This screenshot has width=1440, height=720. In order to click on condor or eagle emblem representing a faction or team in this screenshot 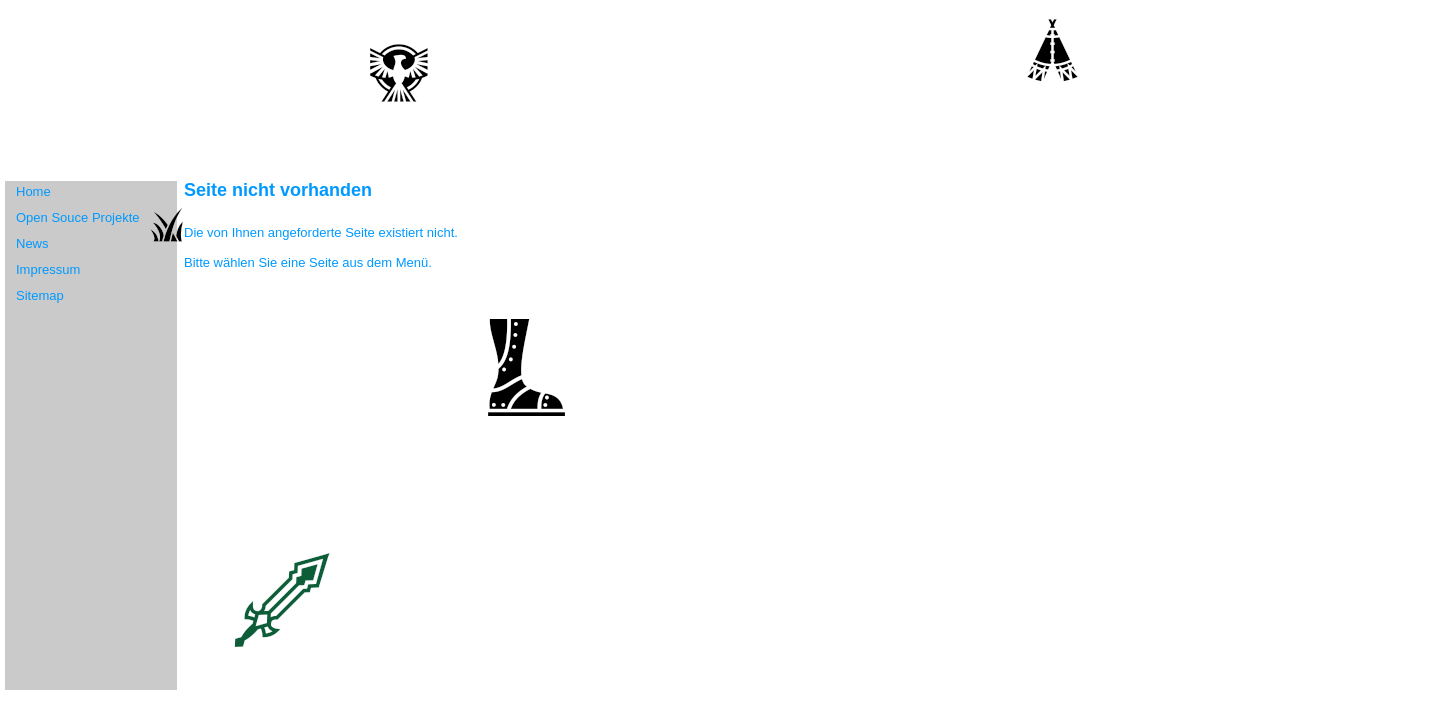, I will do `click(399, 73)`.